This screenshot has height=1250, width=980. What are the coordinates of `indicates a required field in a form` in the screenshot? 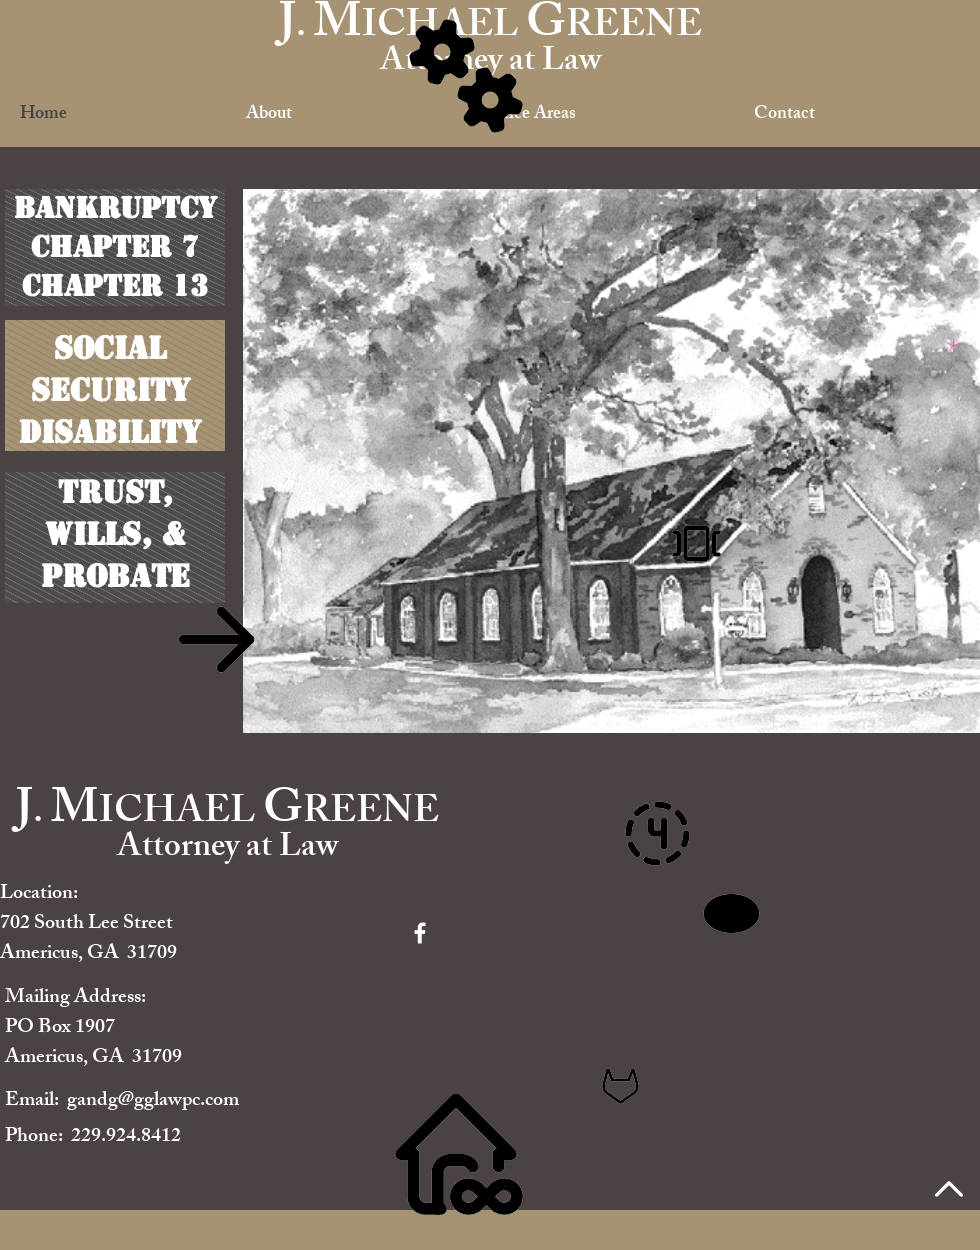 It's located at (953, 345).